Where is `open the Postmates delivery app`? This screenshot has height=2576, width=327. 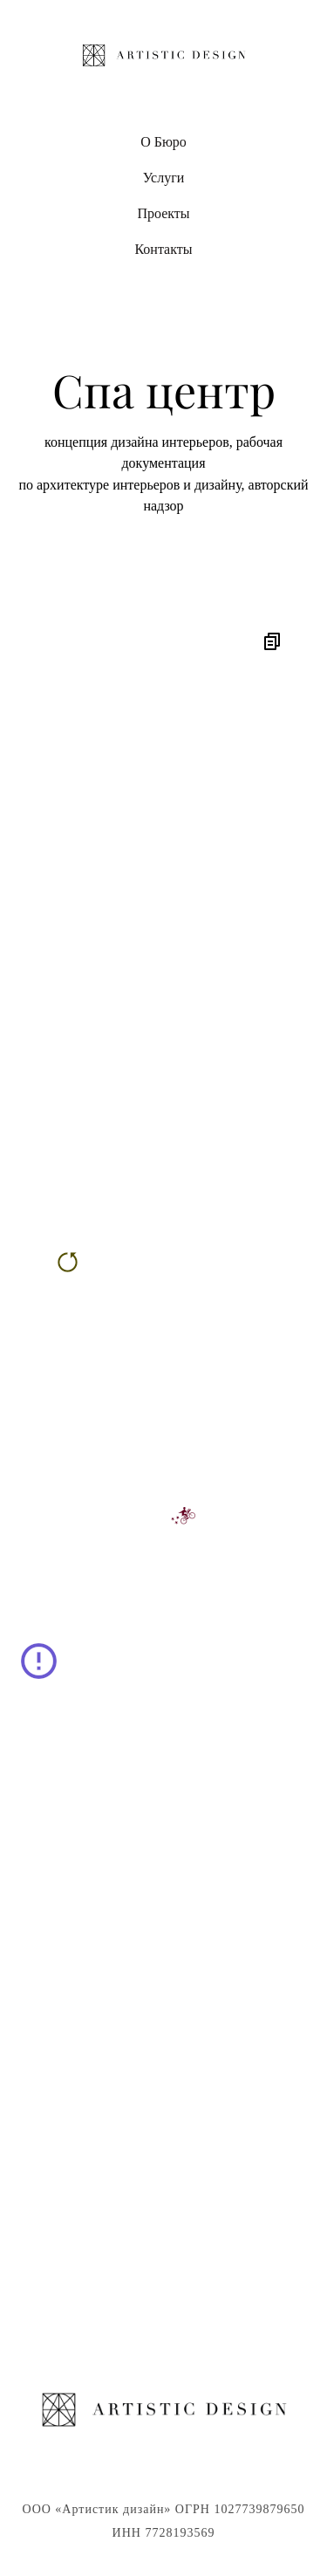
open the Postmates delivery app is located at coordinates (183, 1516).